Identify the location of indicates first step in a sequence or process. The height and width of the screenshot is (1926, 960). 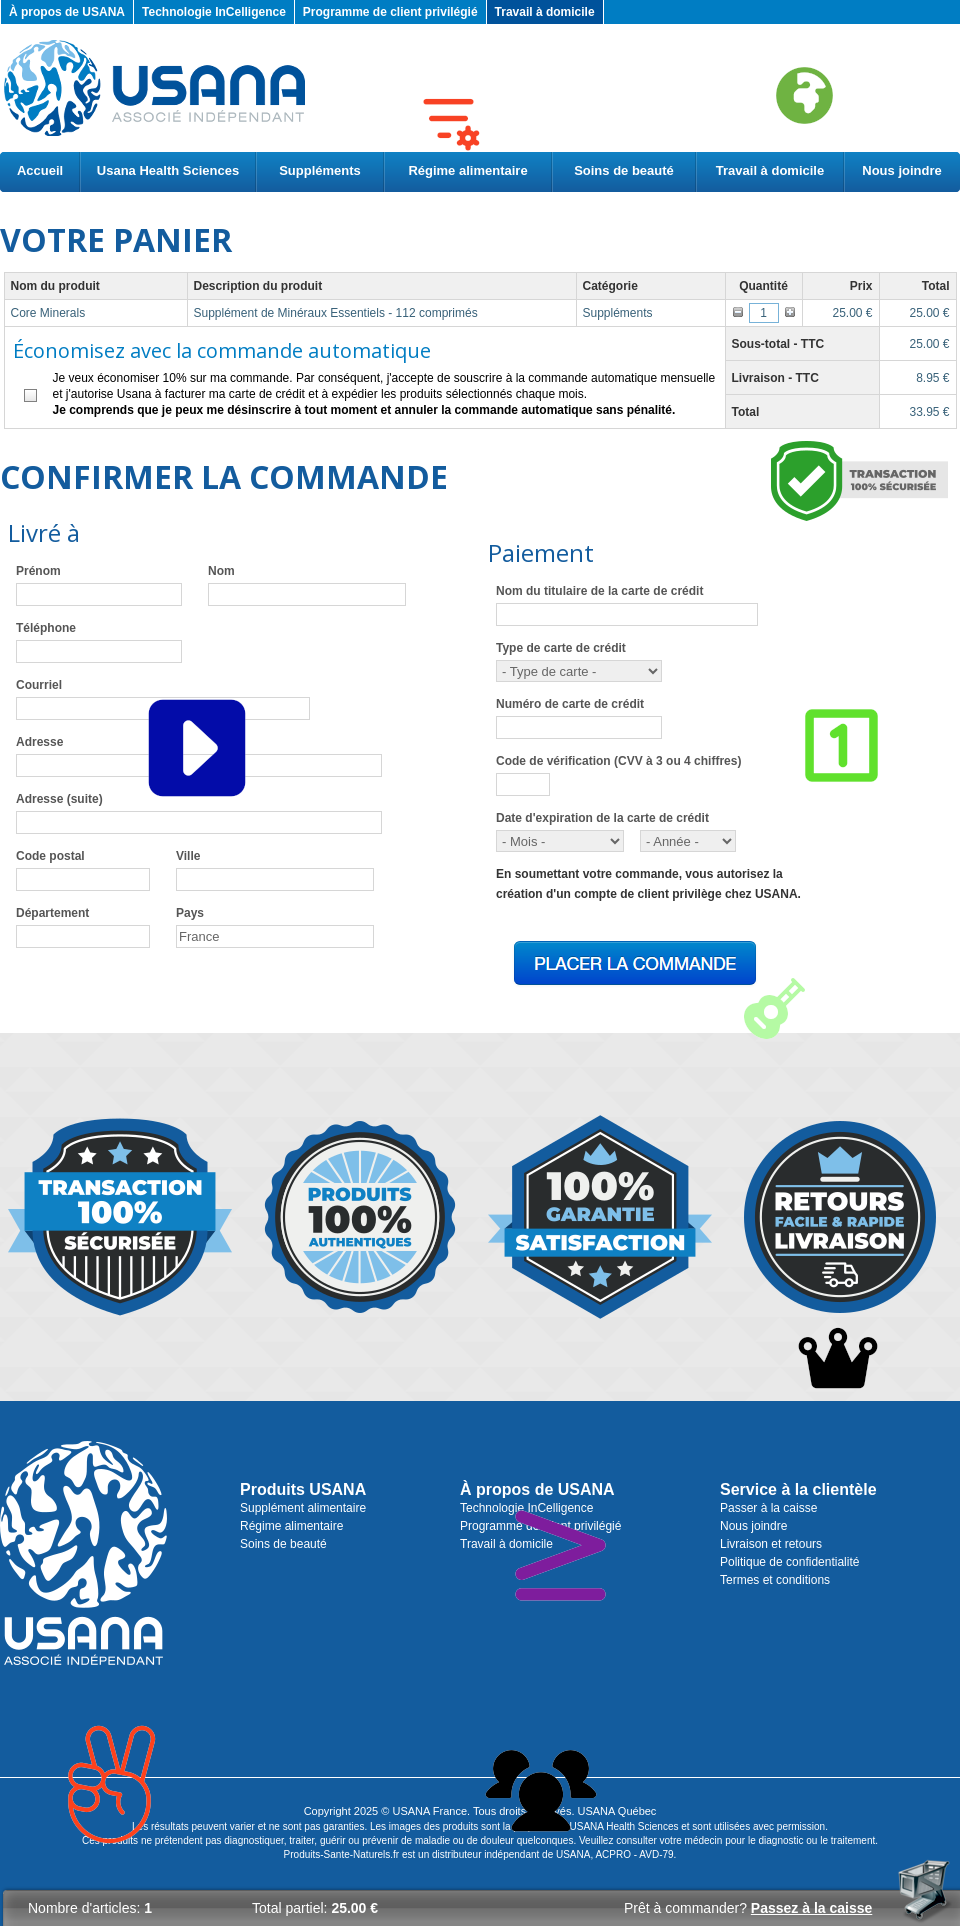
(841, 745).